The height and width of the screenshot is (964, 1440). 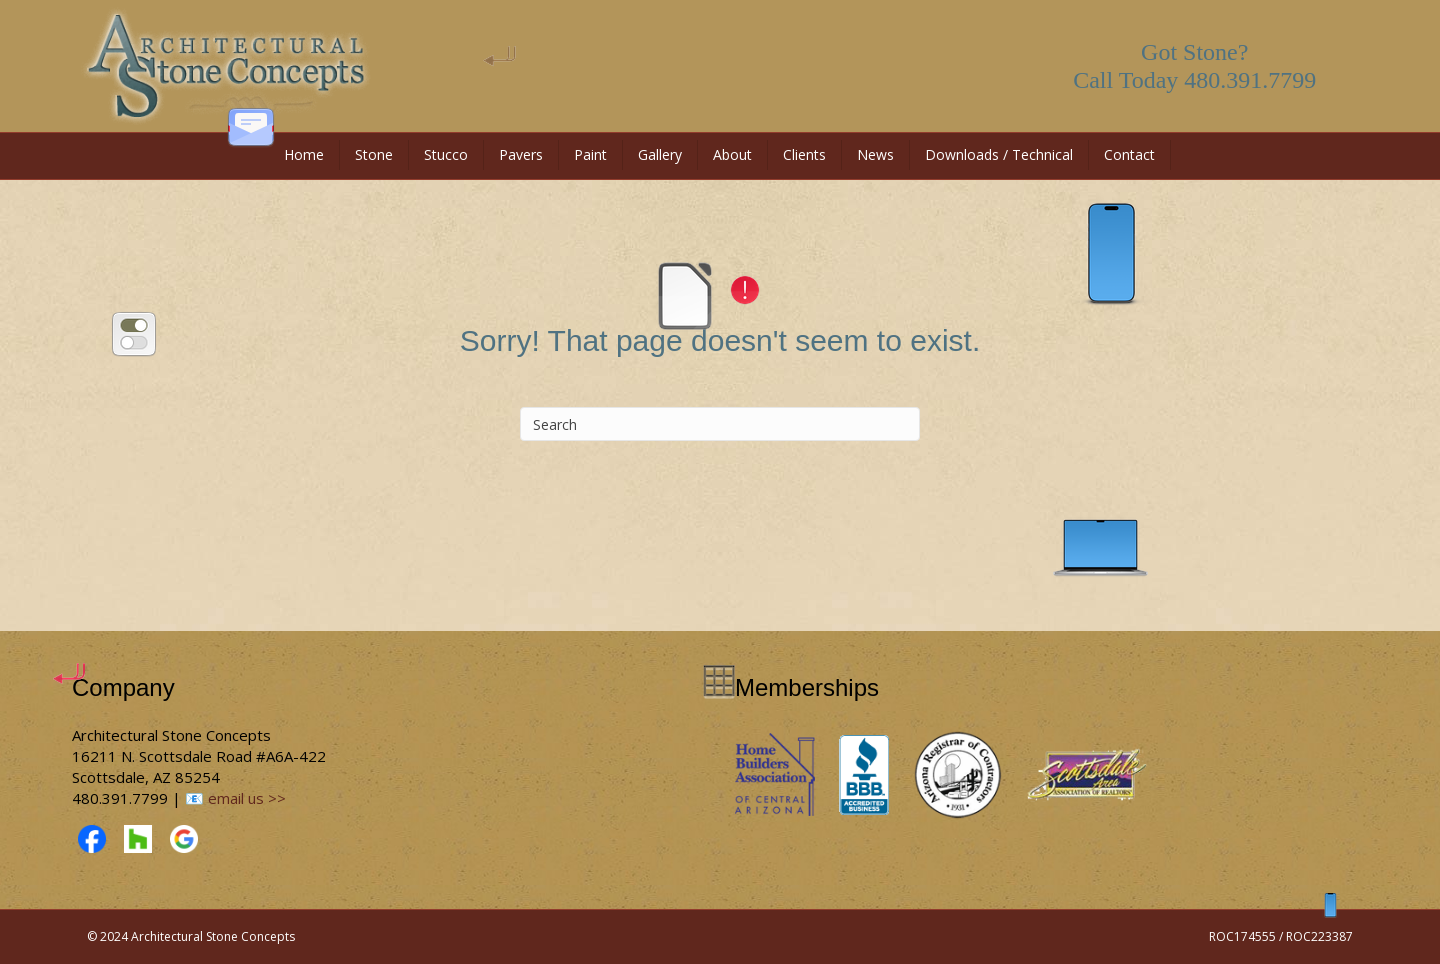 I want to click on open the mail application, so click(x=251, y=127).